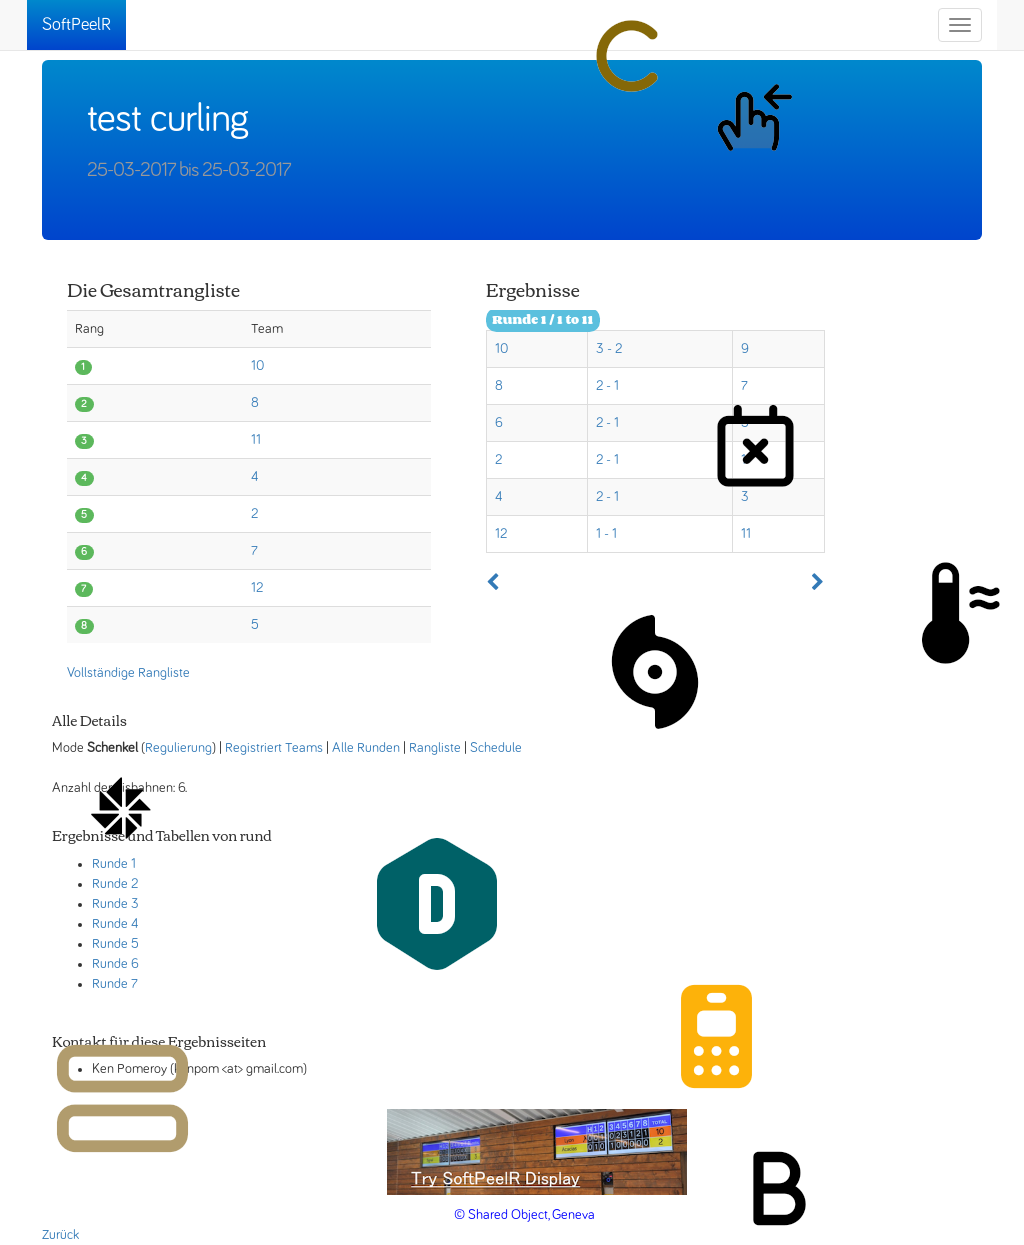 The height and width of the screenshot is (1245, 1024). What do you see at coordinates (779, 1188) in the screenshot?
I see `apply bold formatting to selected text` at bounding box center [779, 1188].